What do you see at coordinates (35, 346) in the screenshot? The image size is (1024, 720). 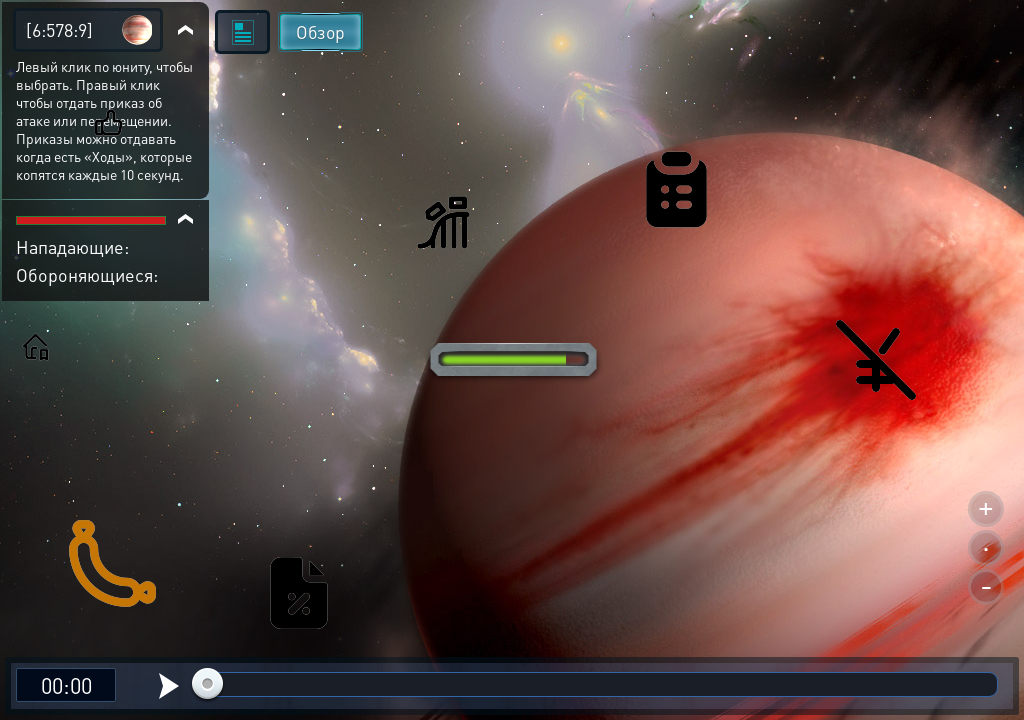 I see `save or bookmark a home listing` at bounding box center [35, 346].